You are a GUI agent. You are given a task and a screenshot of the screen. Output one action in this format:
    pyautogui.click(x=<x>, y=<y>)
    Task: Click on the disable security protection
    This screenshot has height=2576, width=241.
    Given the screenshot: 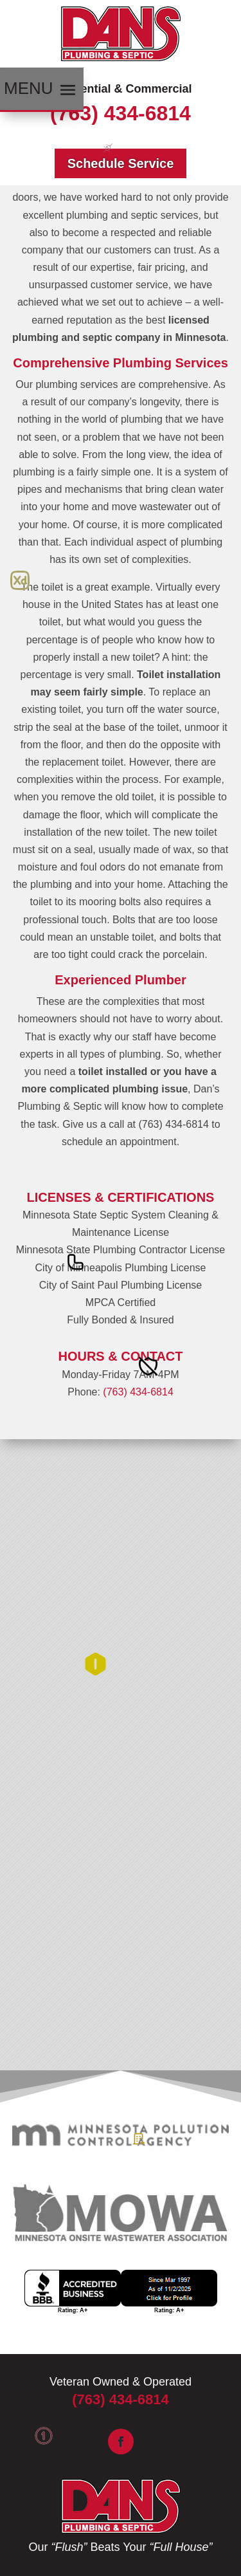 What is the action you would take?
    pyautogui.click(x=148, y=1366)
    